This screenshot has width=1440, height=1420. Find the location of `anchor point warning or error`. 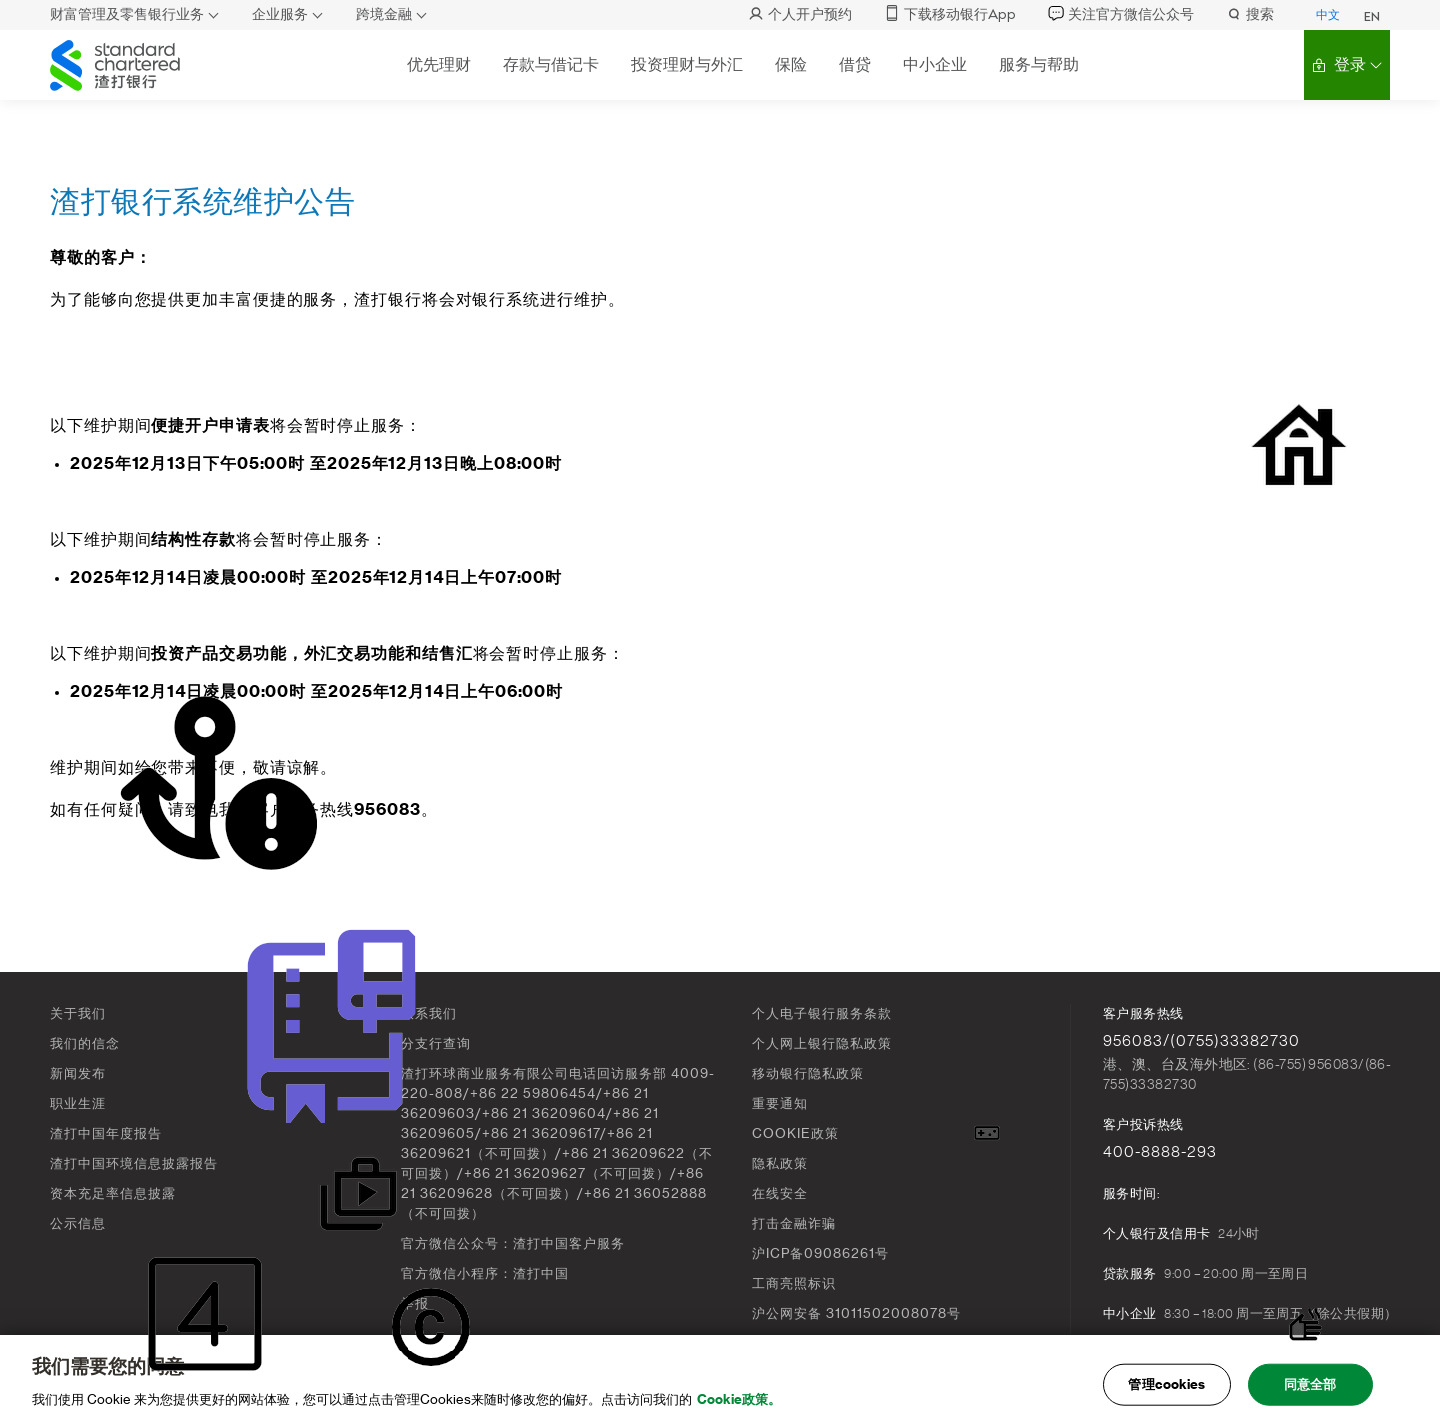

anchor point warning or error is located at coordinates (215, 778).